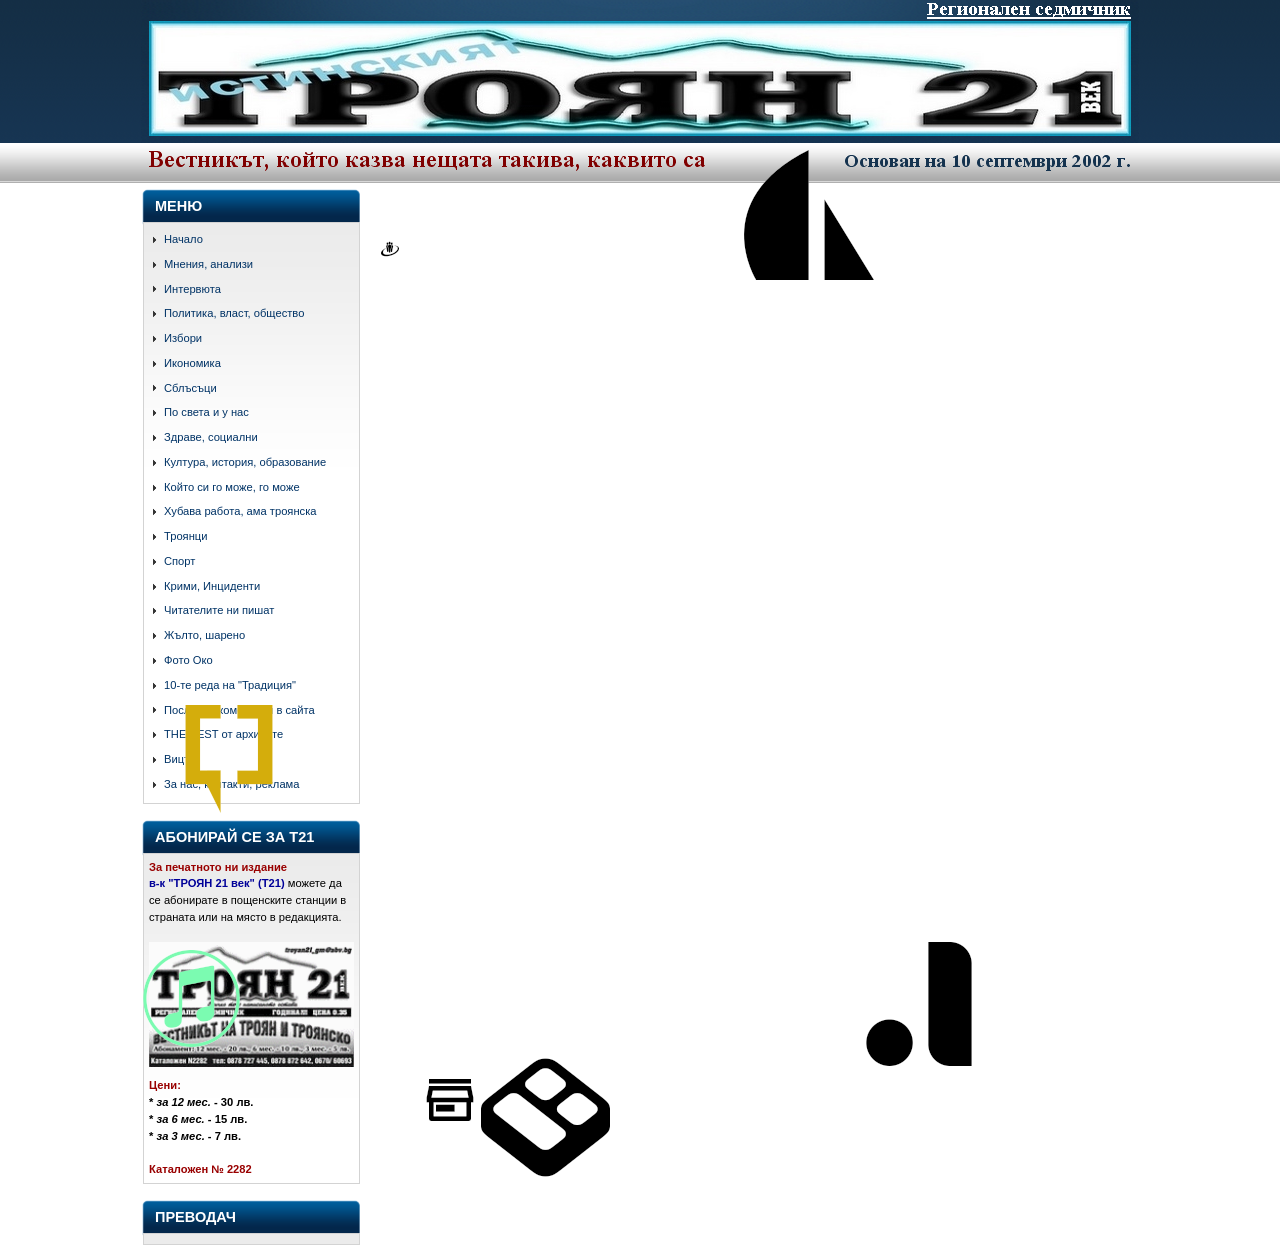 The width and height of the screenshot is (1280, 1260). What do you see at coordinates (229, 759) in the screenshot?
I see `visit the xda developers website` at bounding box center [229, 759].